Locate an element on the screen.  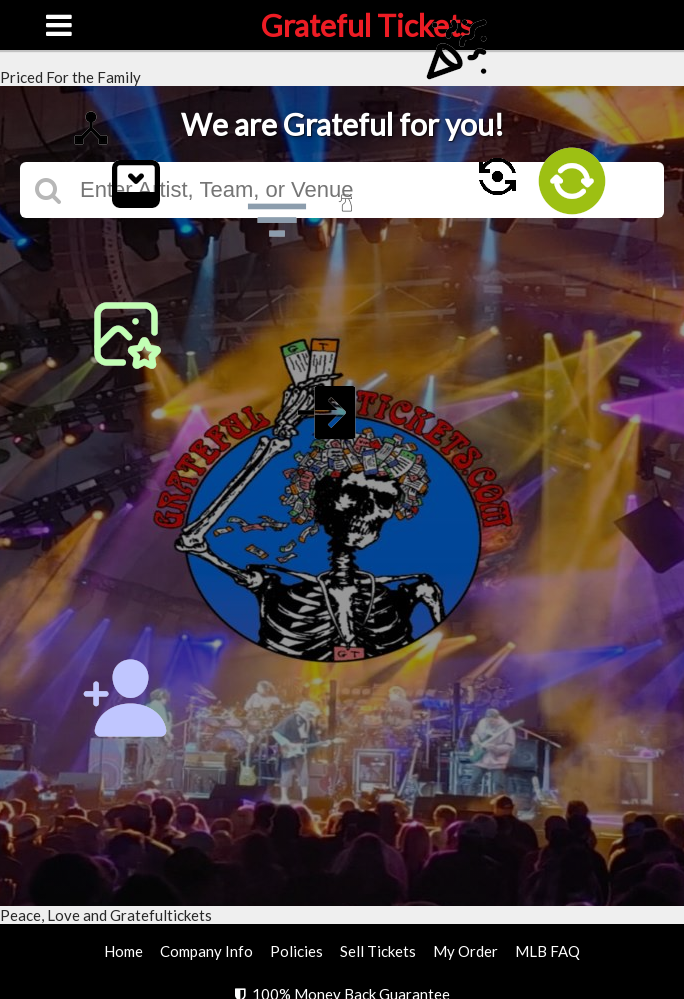
filter list or search results is located at coordinates (277, 220).